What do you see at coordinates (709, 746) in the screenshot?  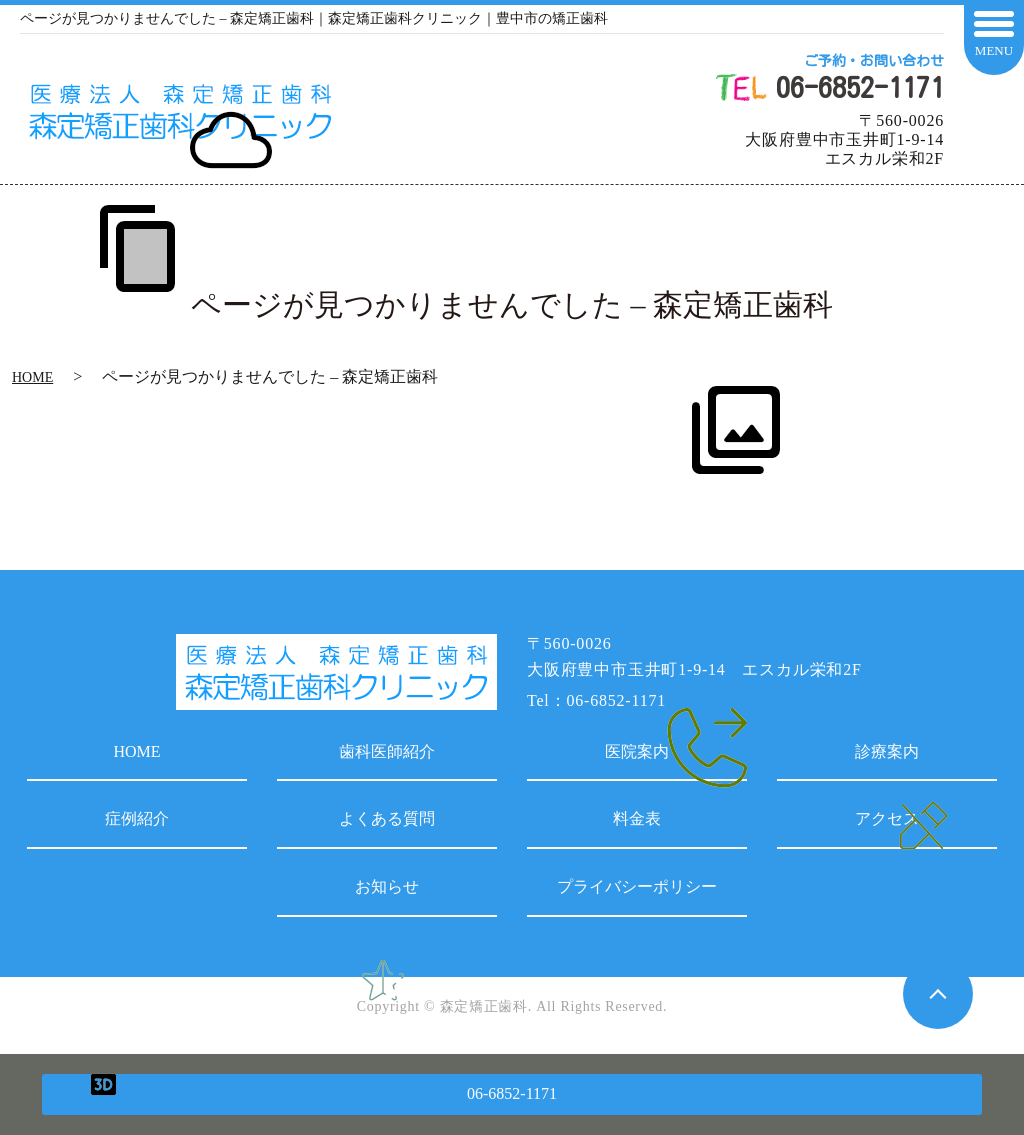 I see `transfer an active call` at bounding box center [709, 746].